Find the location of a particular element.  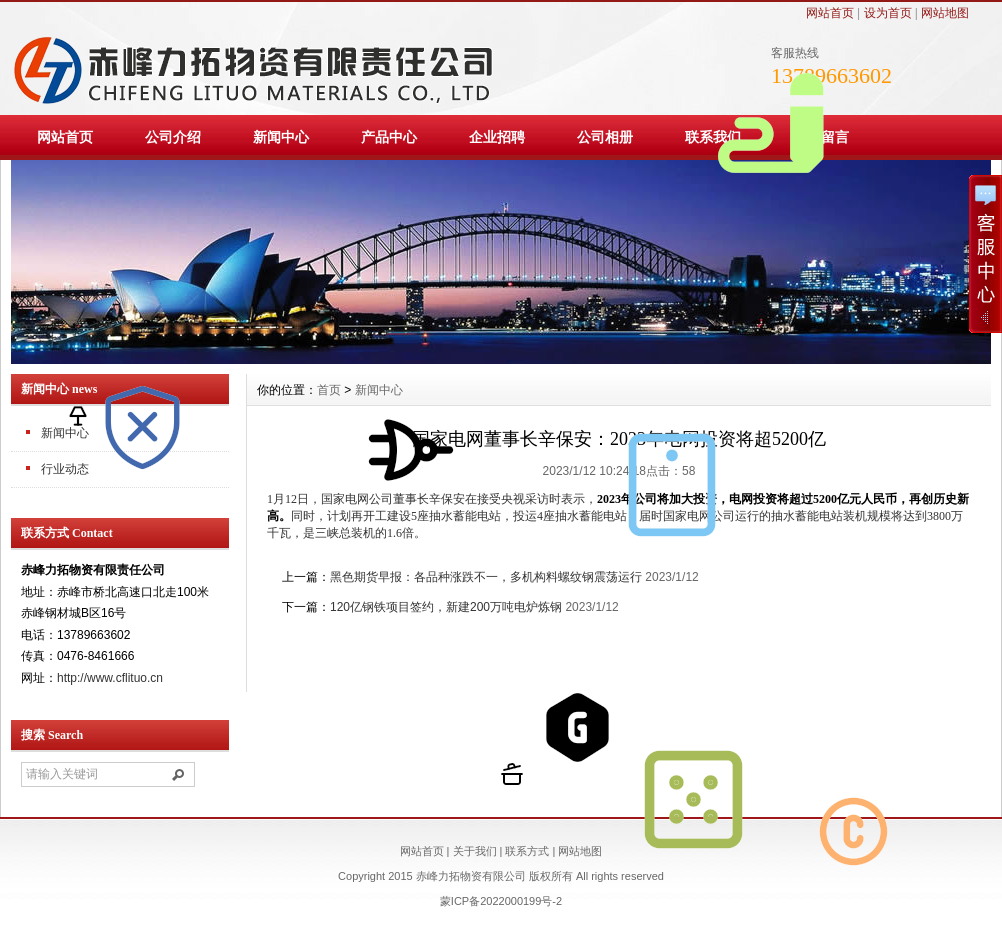

randomize or shuffle content is located at coordinates (693, 799).